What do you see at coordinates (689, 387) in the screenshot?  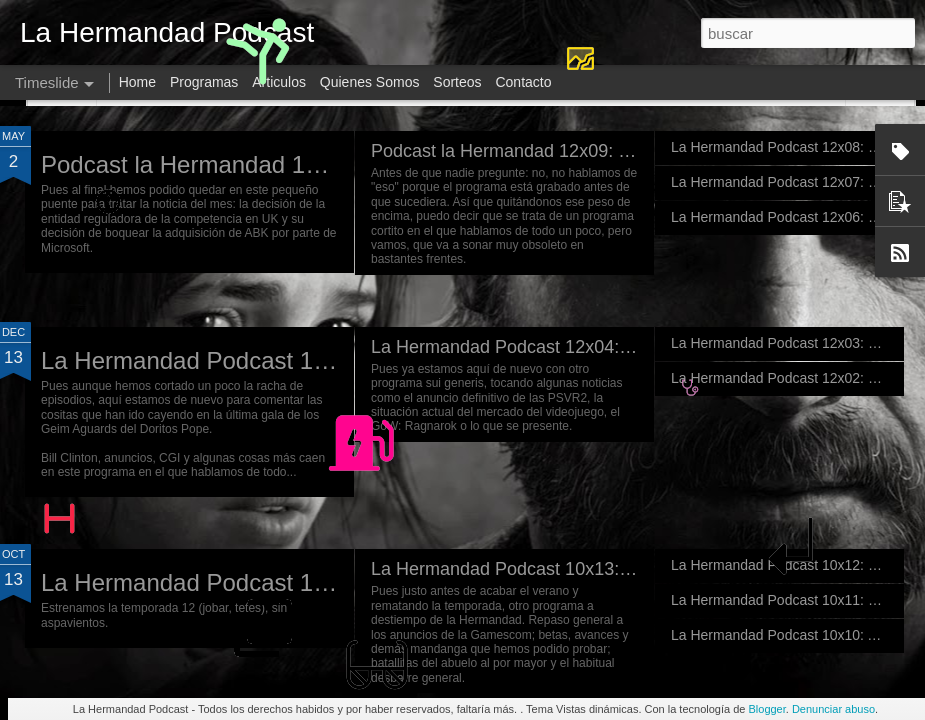 I see `access health or medical features` at bounding box center [689, 387].